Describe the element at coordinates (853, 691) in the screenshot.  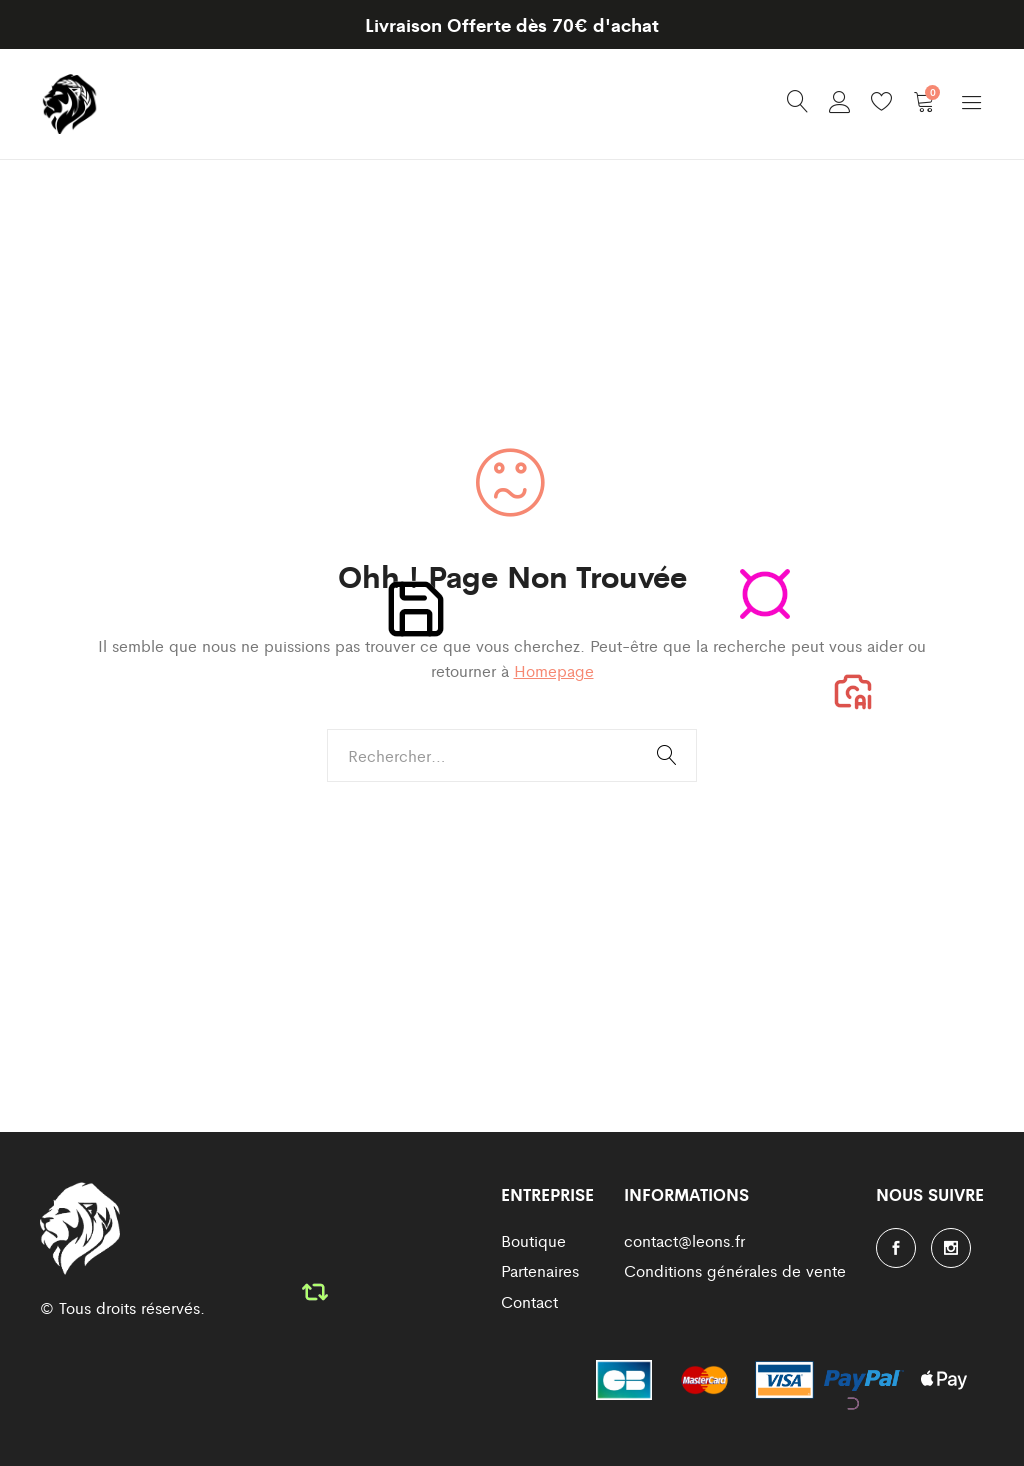
I see `access AI-powered camera features` at that location.